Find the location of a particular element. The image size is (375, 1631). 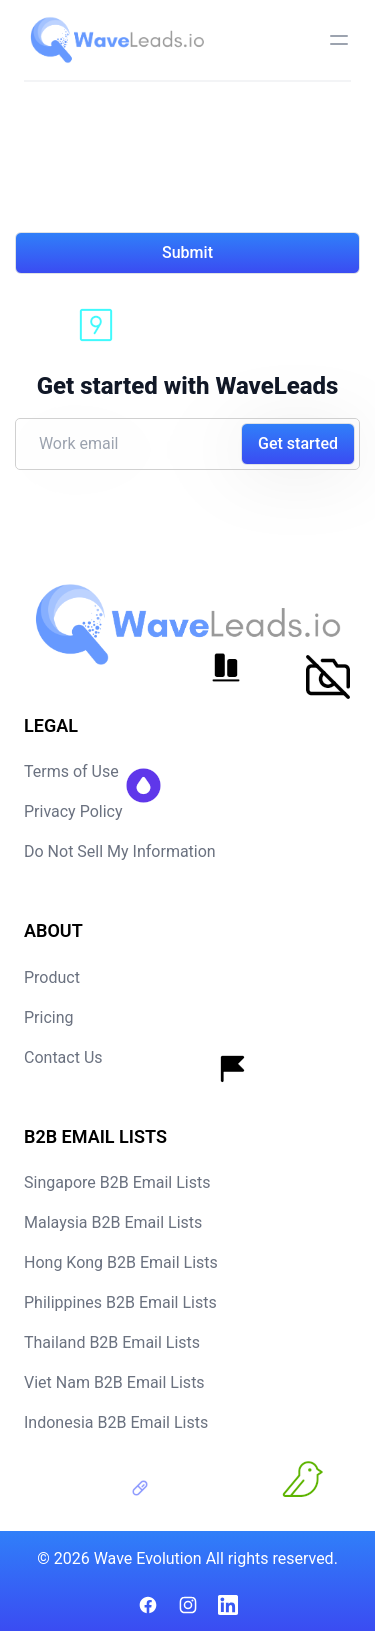

flag or bookmark an item is located at coordinates (232, 1067).